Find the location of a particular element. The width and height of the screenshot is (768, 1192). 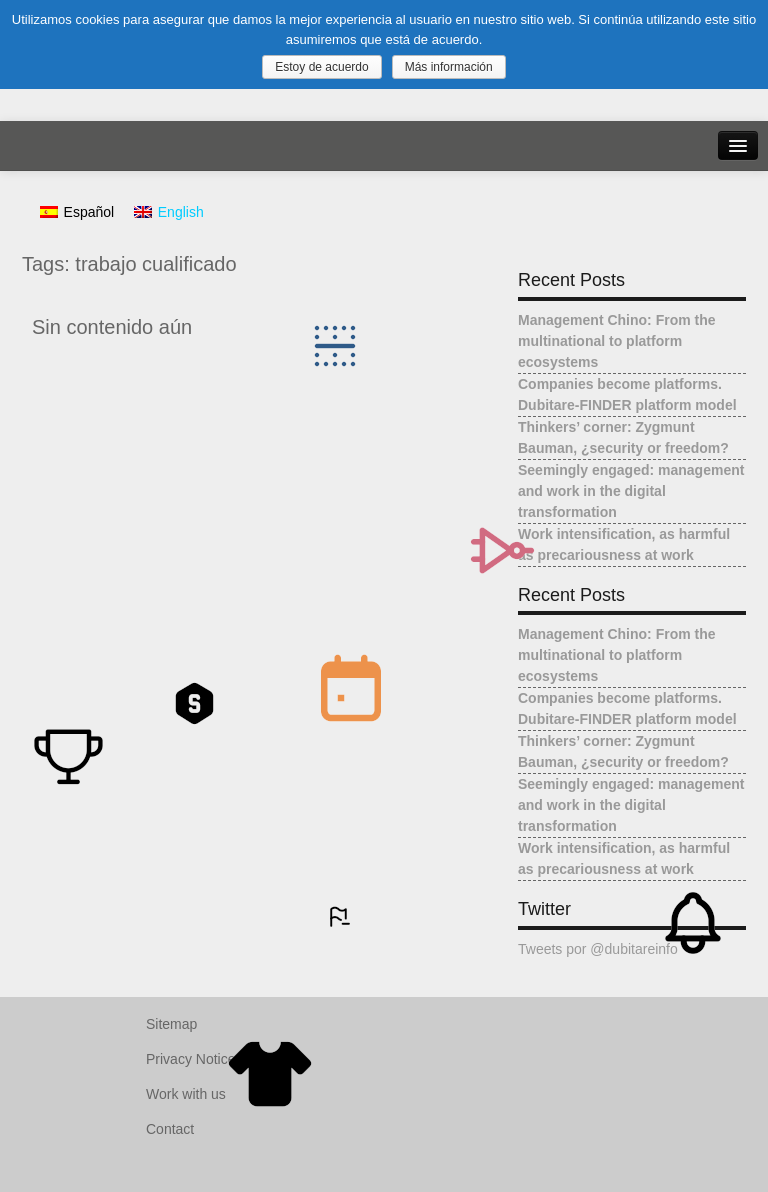

indicates a service or feature starting with "S" is located at coordinates (194, 703).